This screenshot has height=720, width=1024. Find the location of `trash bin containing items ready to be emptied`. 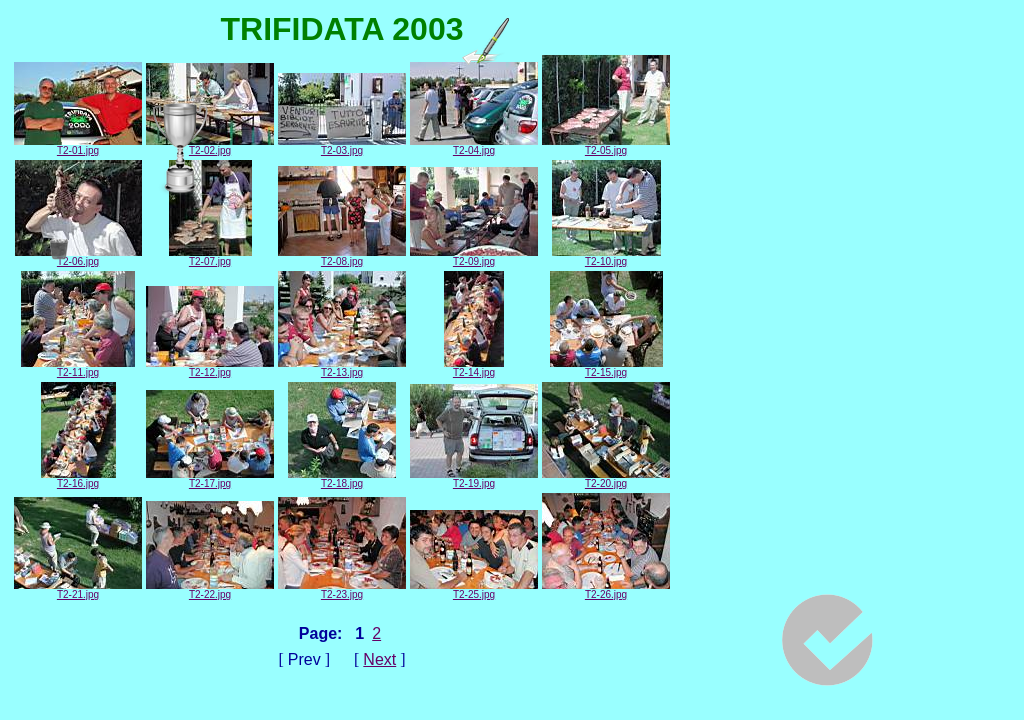

trash bin containing items ready to be emptied is located at coordinates (59, 249).